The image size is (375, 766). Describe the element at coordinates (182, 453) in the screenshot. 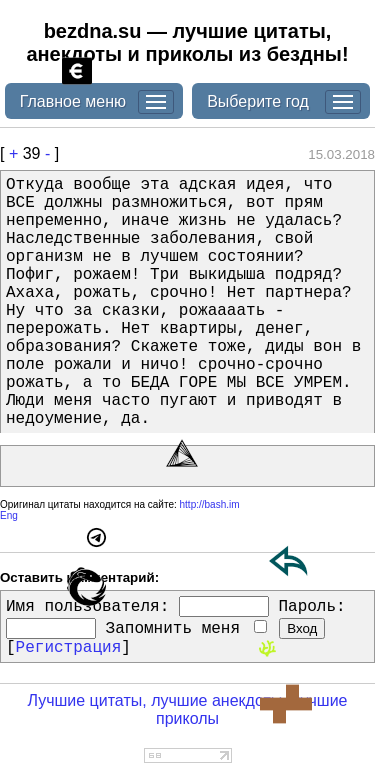

I see `open KNIME analytics platform` at that location.